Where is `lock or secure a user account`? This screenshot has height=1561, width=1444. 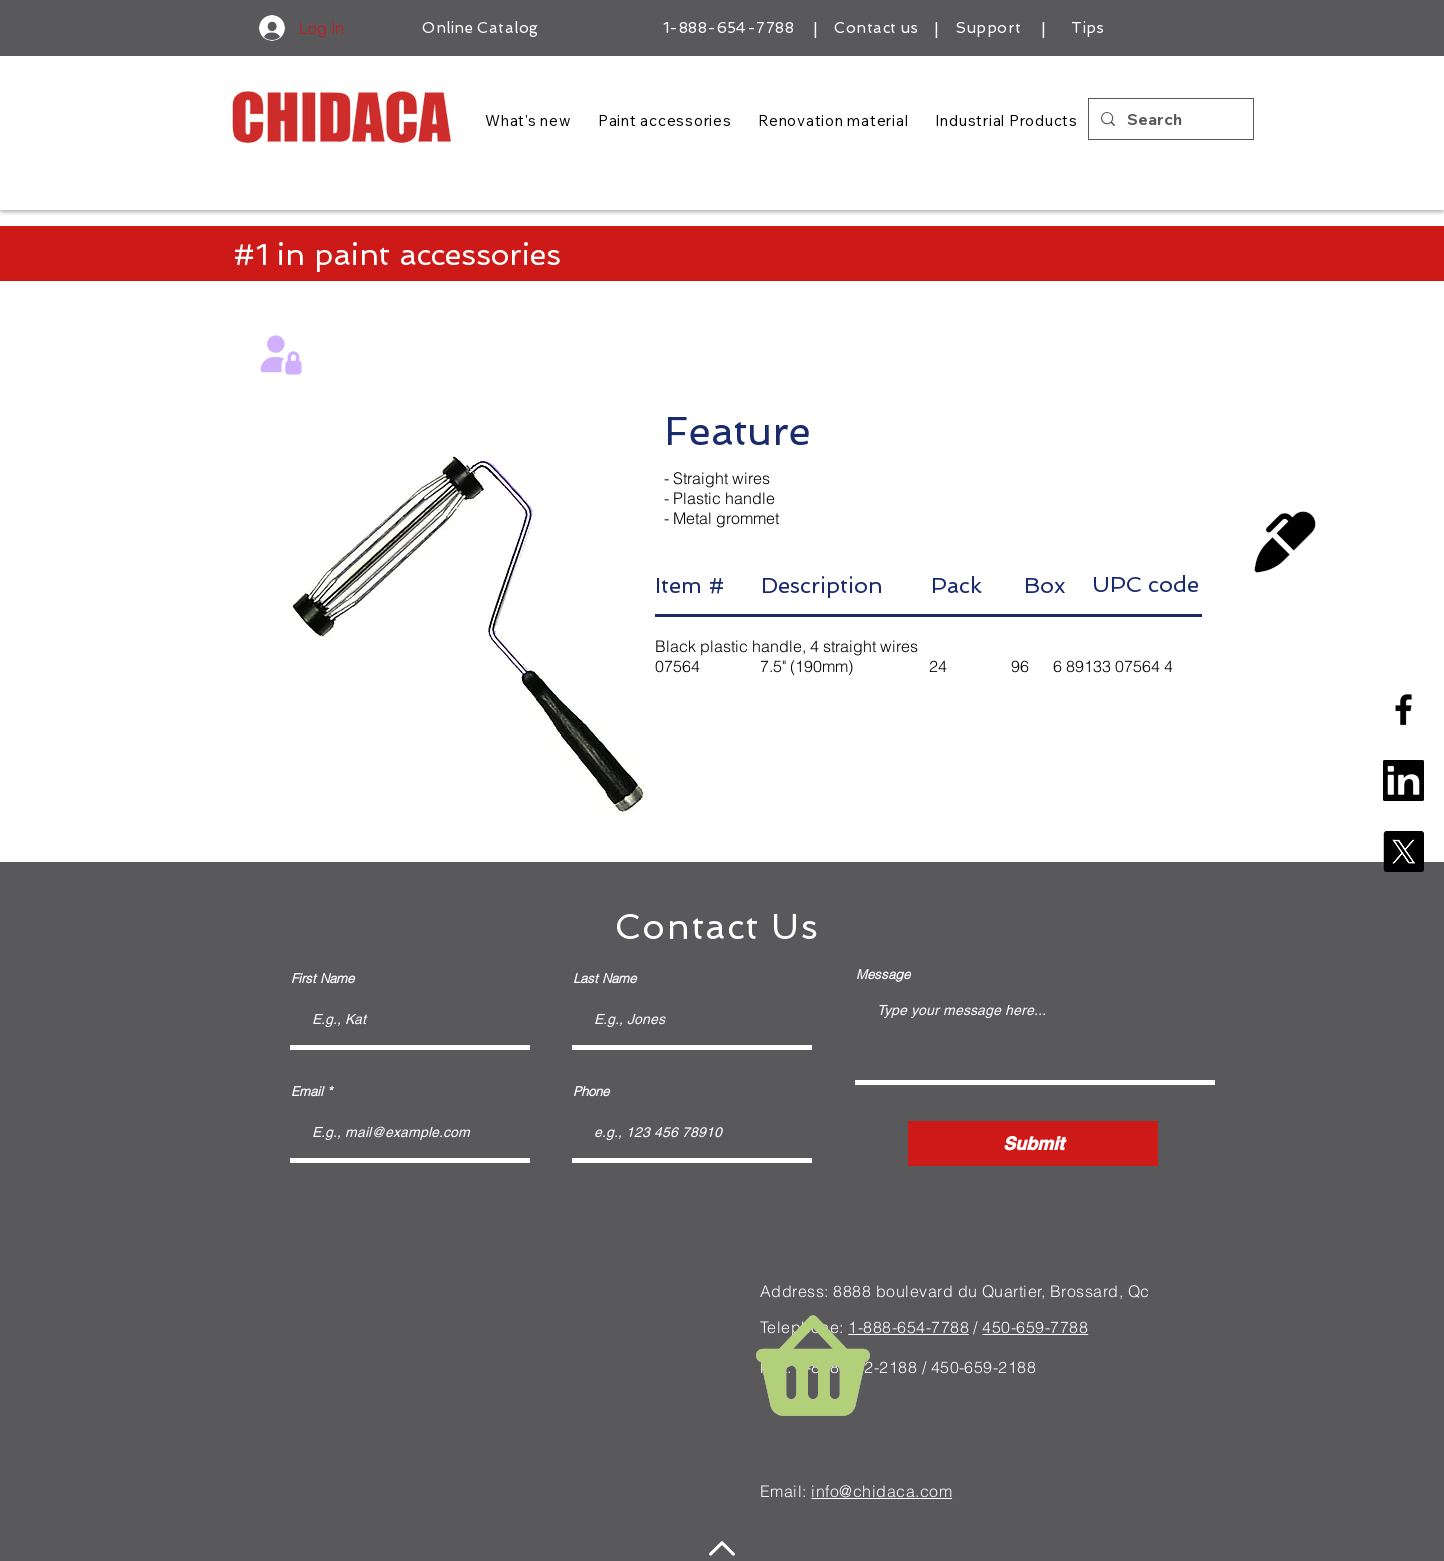
lock or secure a user account is located at coordinates (280, 353).